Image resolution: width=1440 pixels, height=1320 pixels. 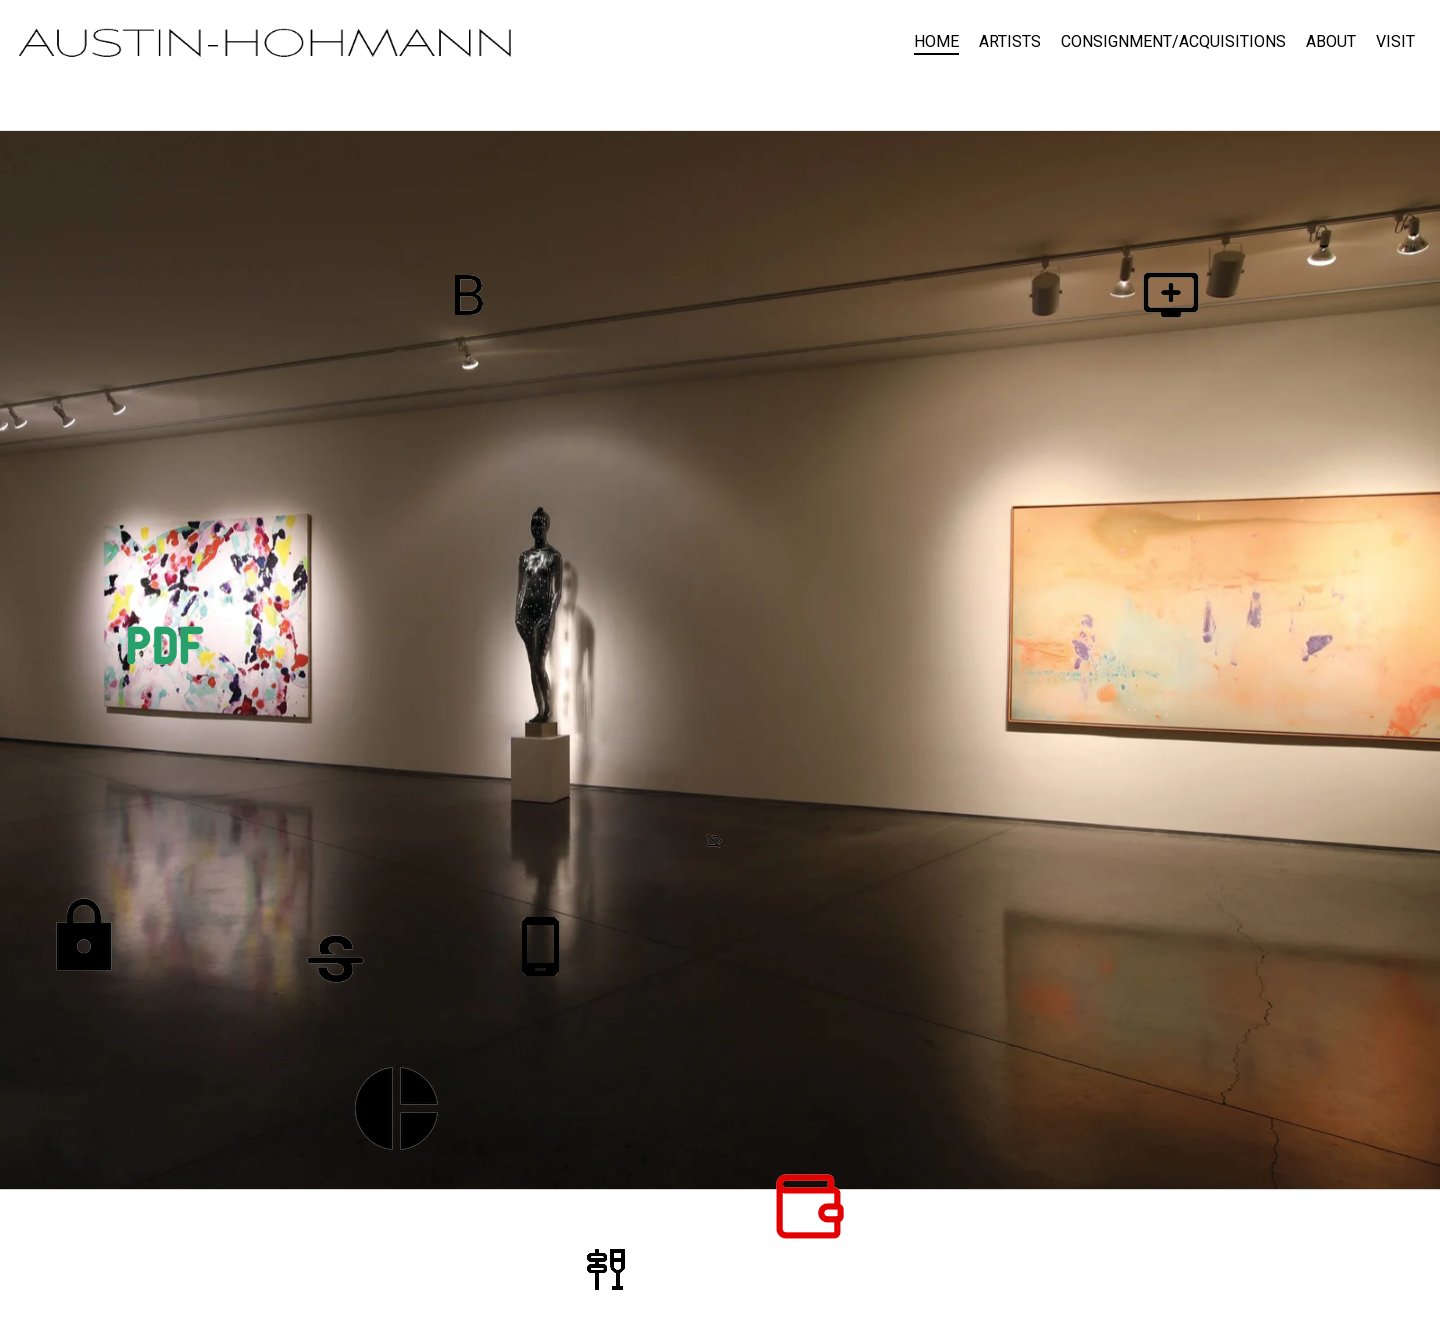 I want to click on apply strikethrough formatting to selected text, so click(x=335, y=963).